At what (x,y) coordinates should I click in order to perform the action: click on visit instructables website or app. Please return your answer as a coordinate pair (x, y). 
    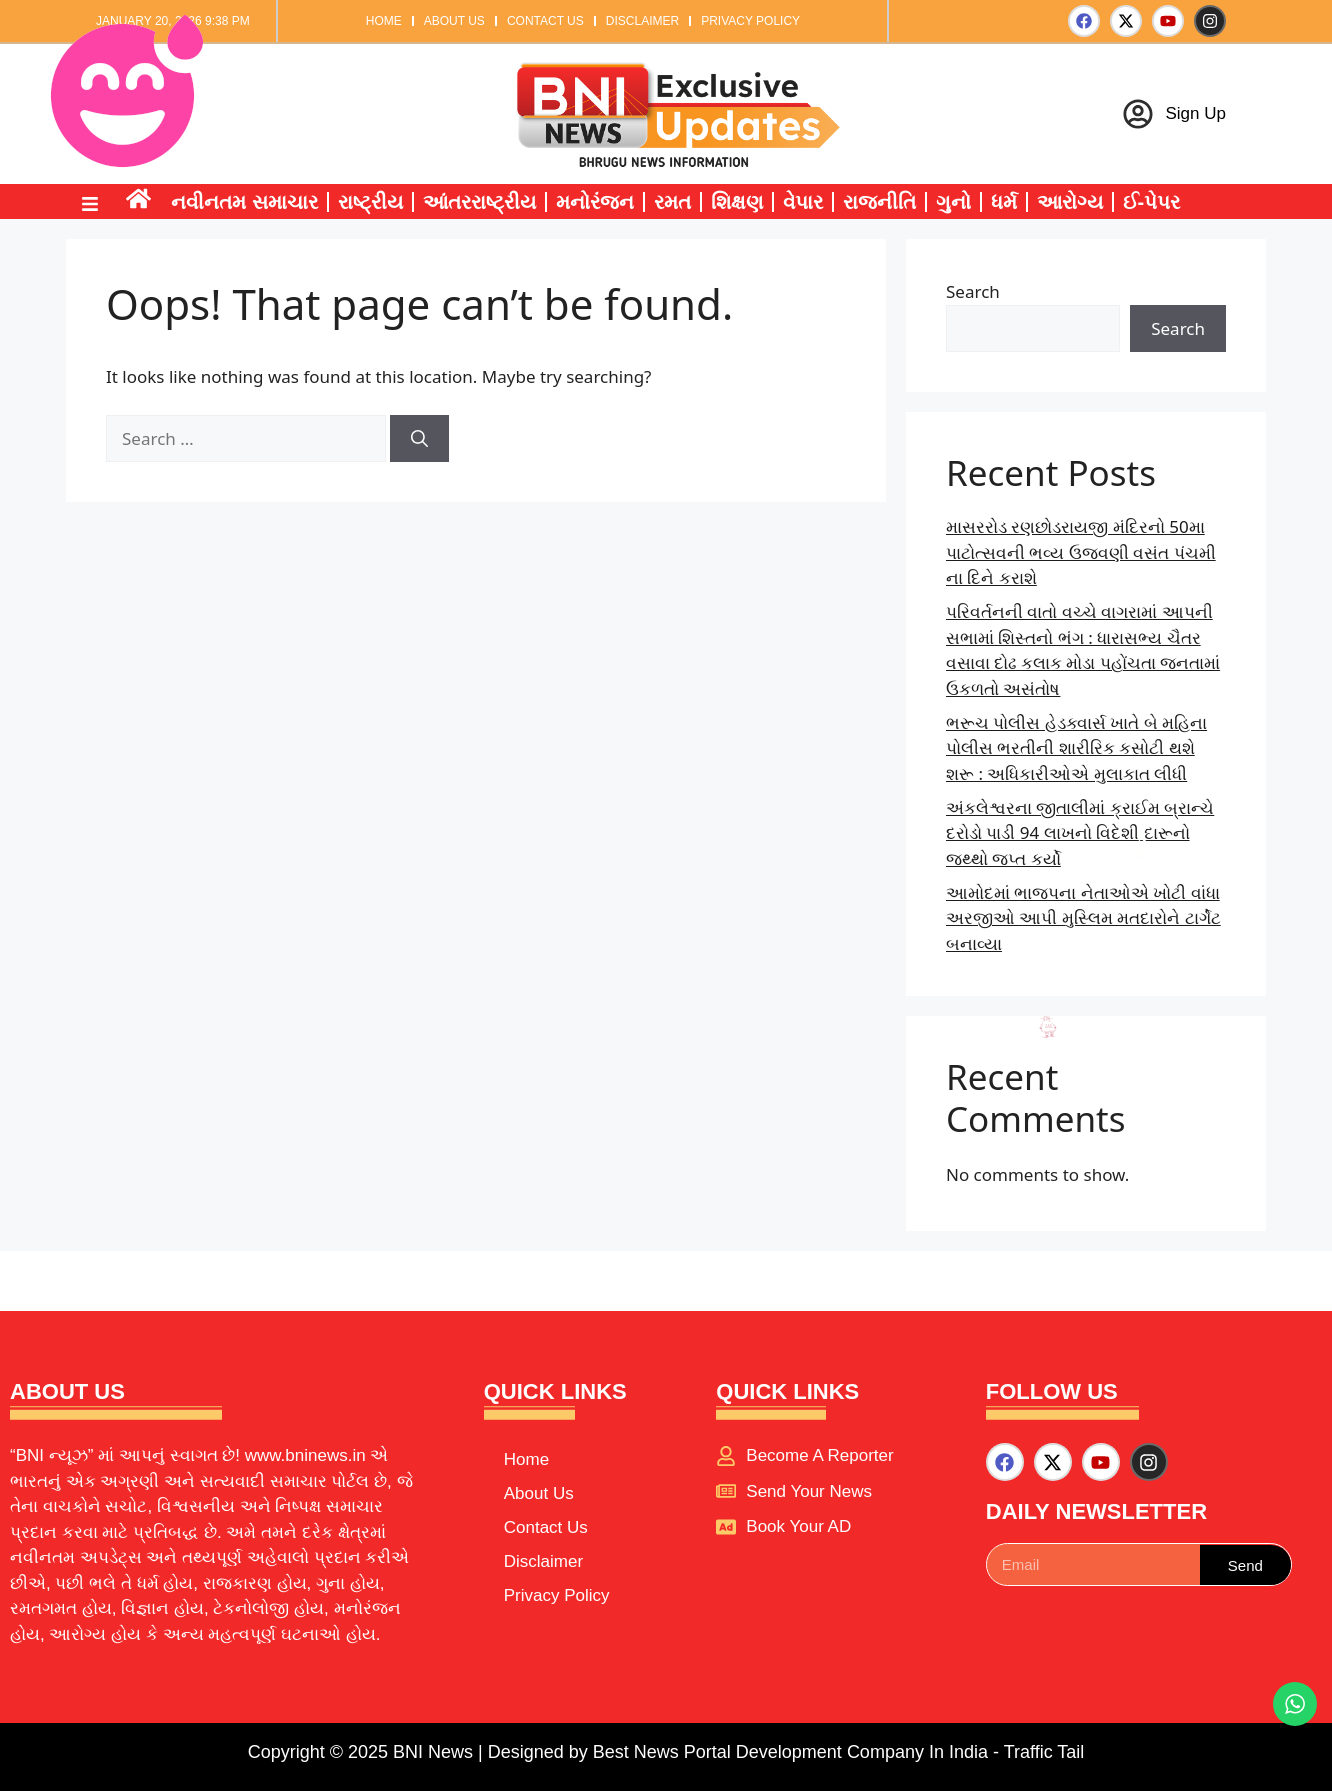
    Looking at the image, I should click on (1048, 1027).